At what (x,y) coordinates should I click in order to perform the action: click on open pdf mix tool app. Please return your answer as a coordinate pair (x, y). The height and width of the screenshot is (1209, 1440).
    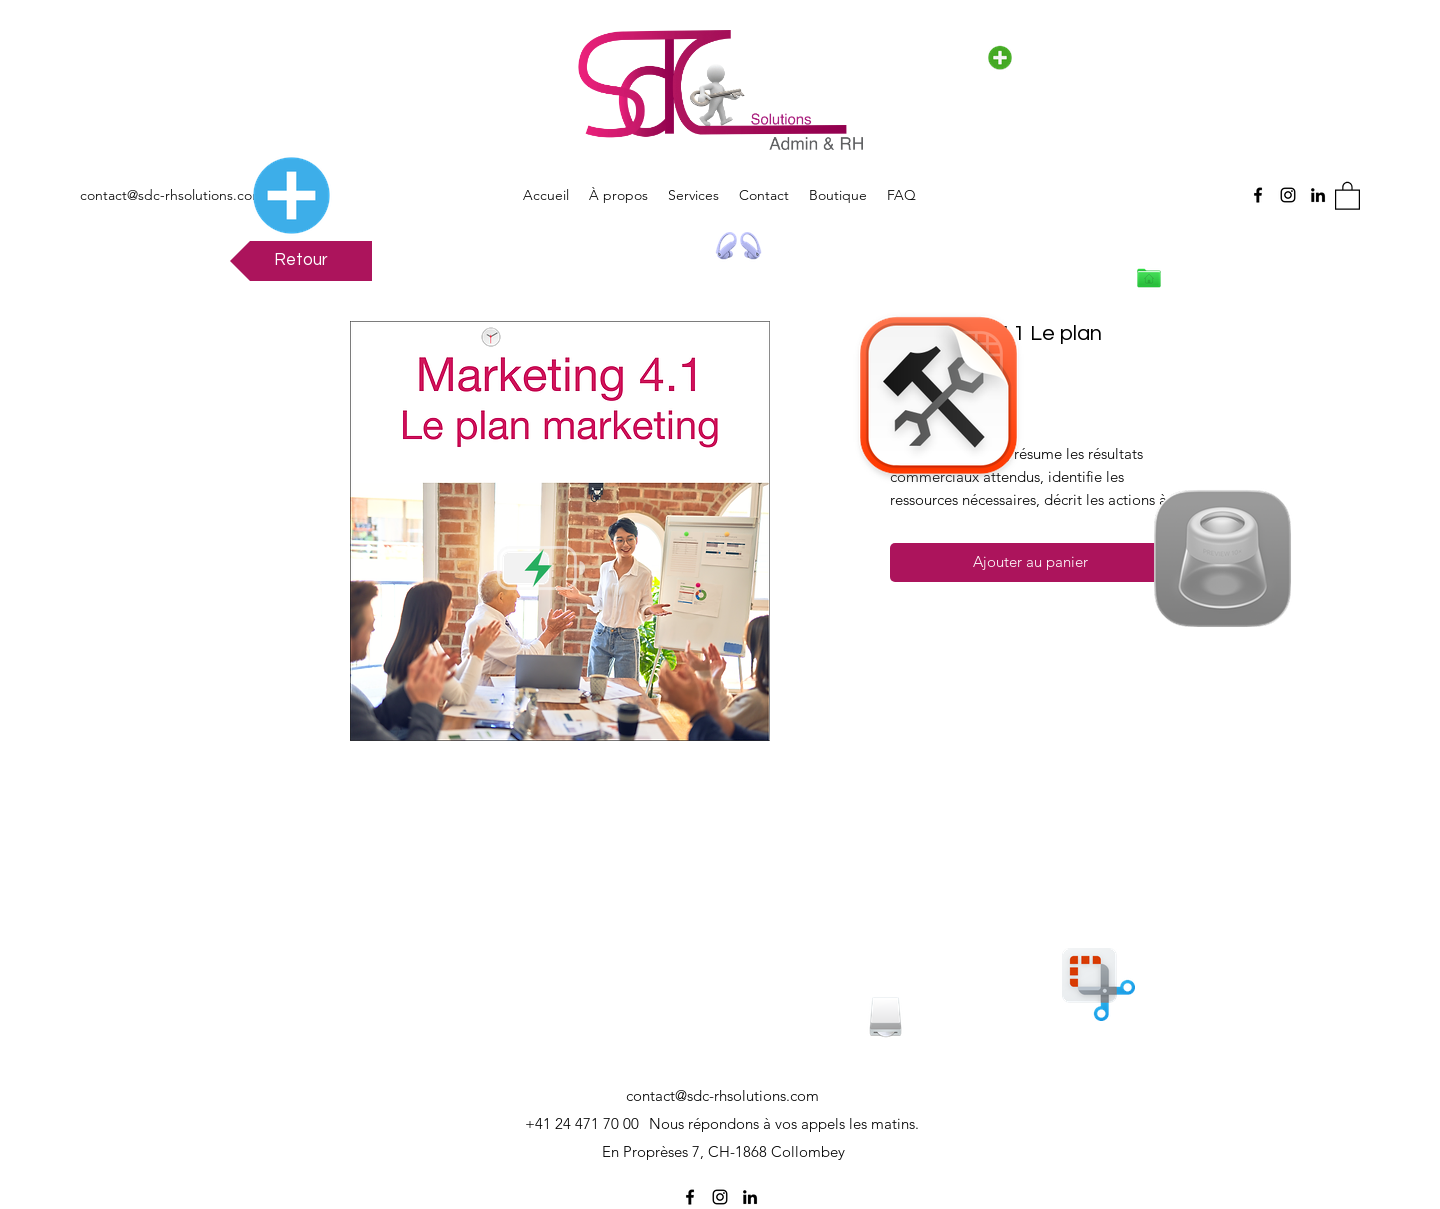
    Looking at the image, I should click on (938, 395).